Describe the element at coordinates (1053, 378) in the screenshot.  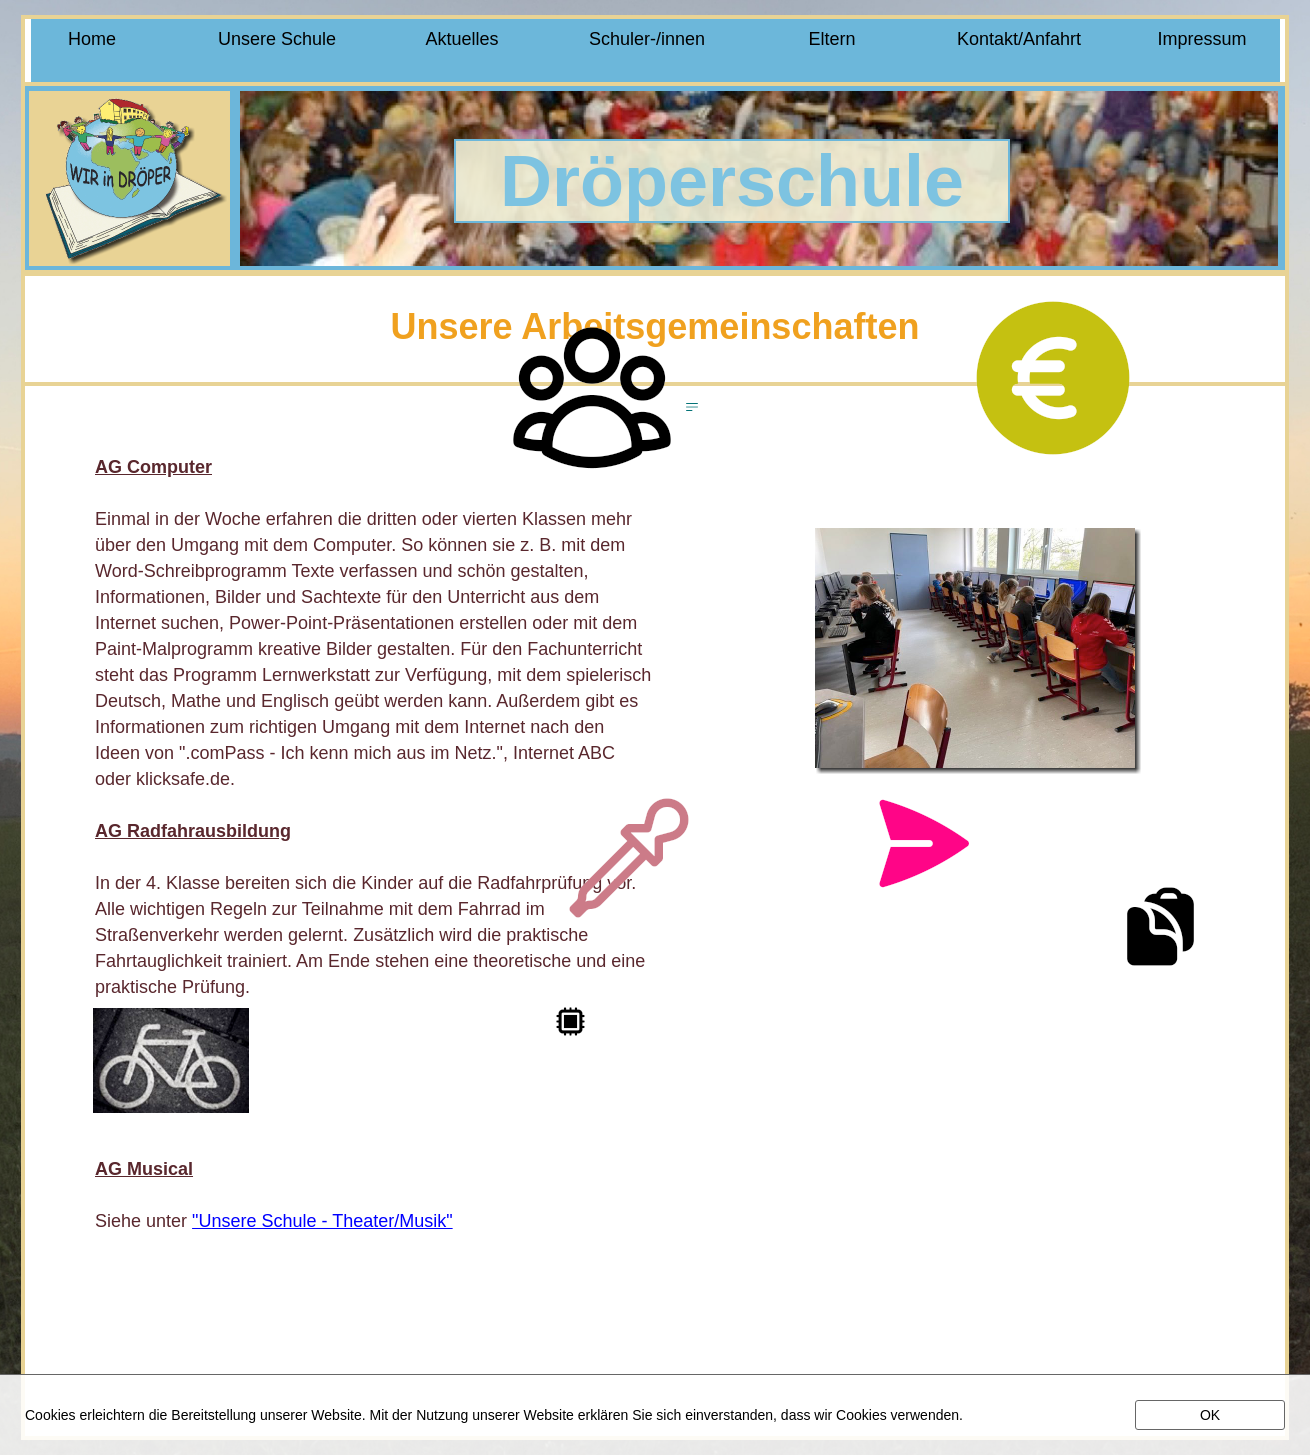
I see `view price or amount in euros` at that location.